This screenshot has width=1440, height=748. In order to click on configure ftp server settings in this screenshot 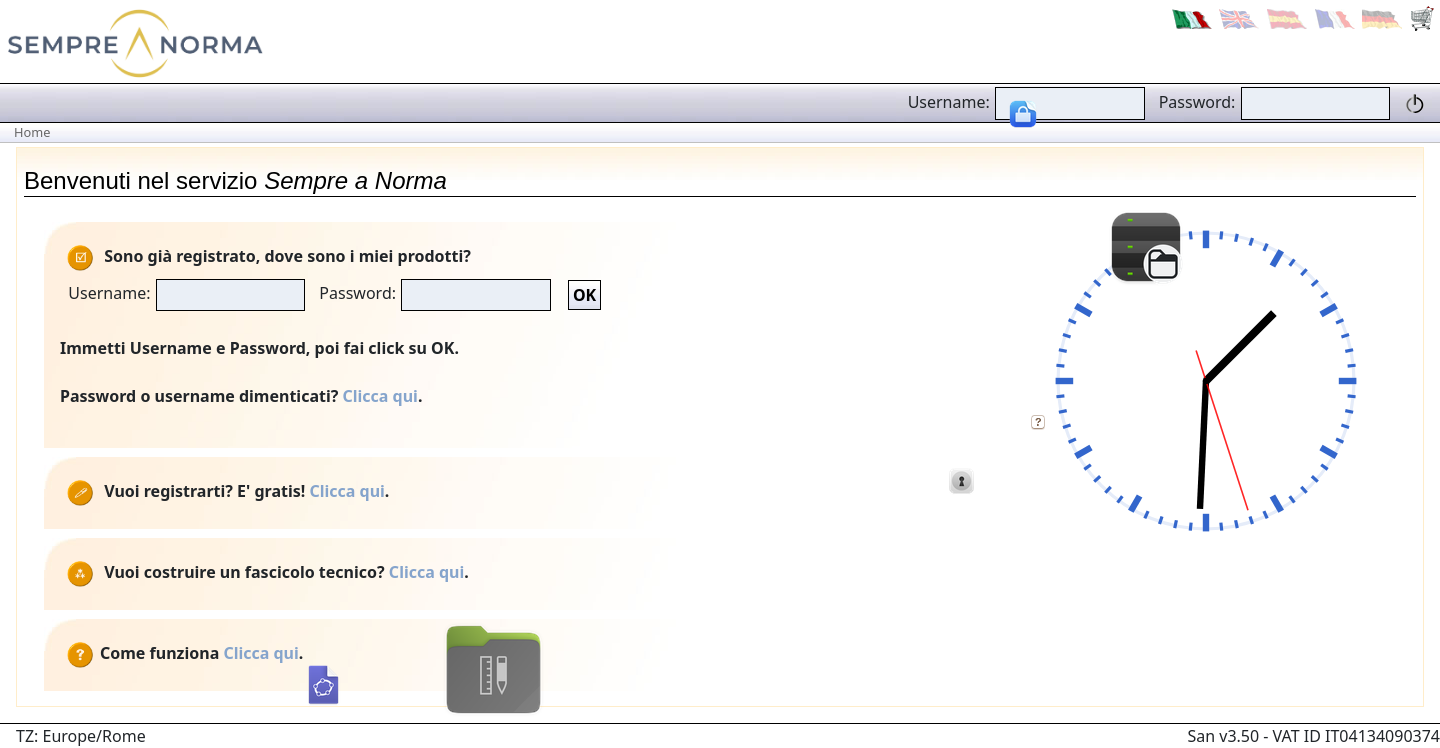, I will do `click(1146, 247)`.